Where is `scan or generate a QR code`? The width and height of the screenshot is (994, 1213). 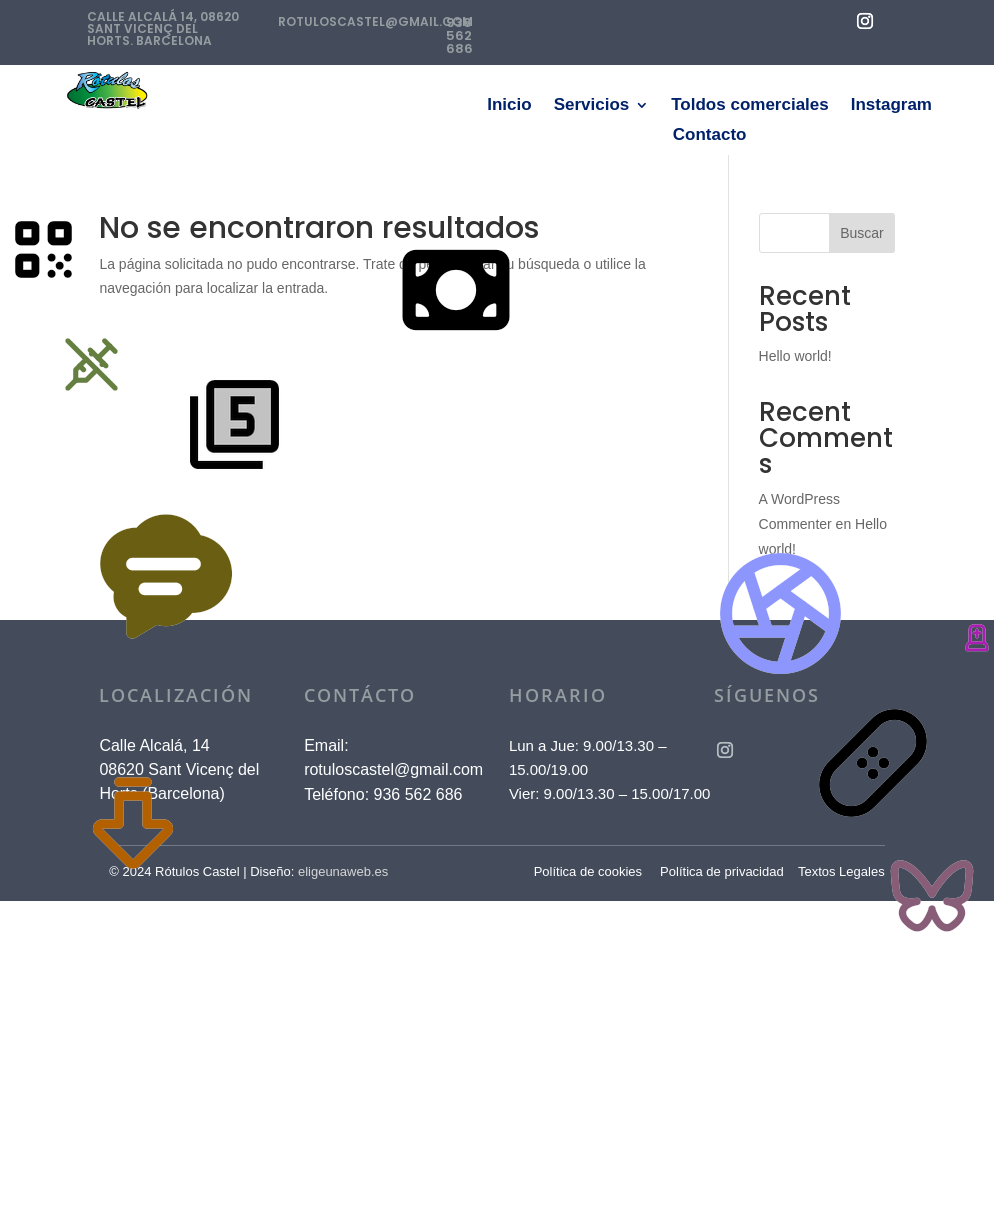
scan or generate a QR code is located at coordinates (43, 249).